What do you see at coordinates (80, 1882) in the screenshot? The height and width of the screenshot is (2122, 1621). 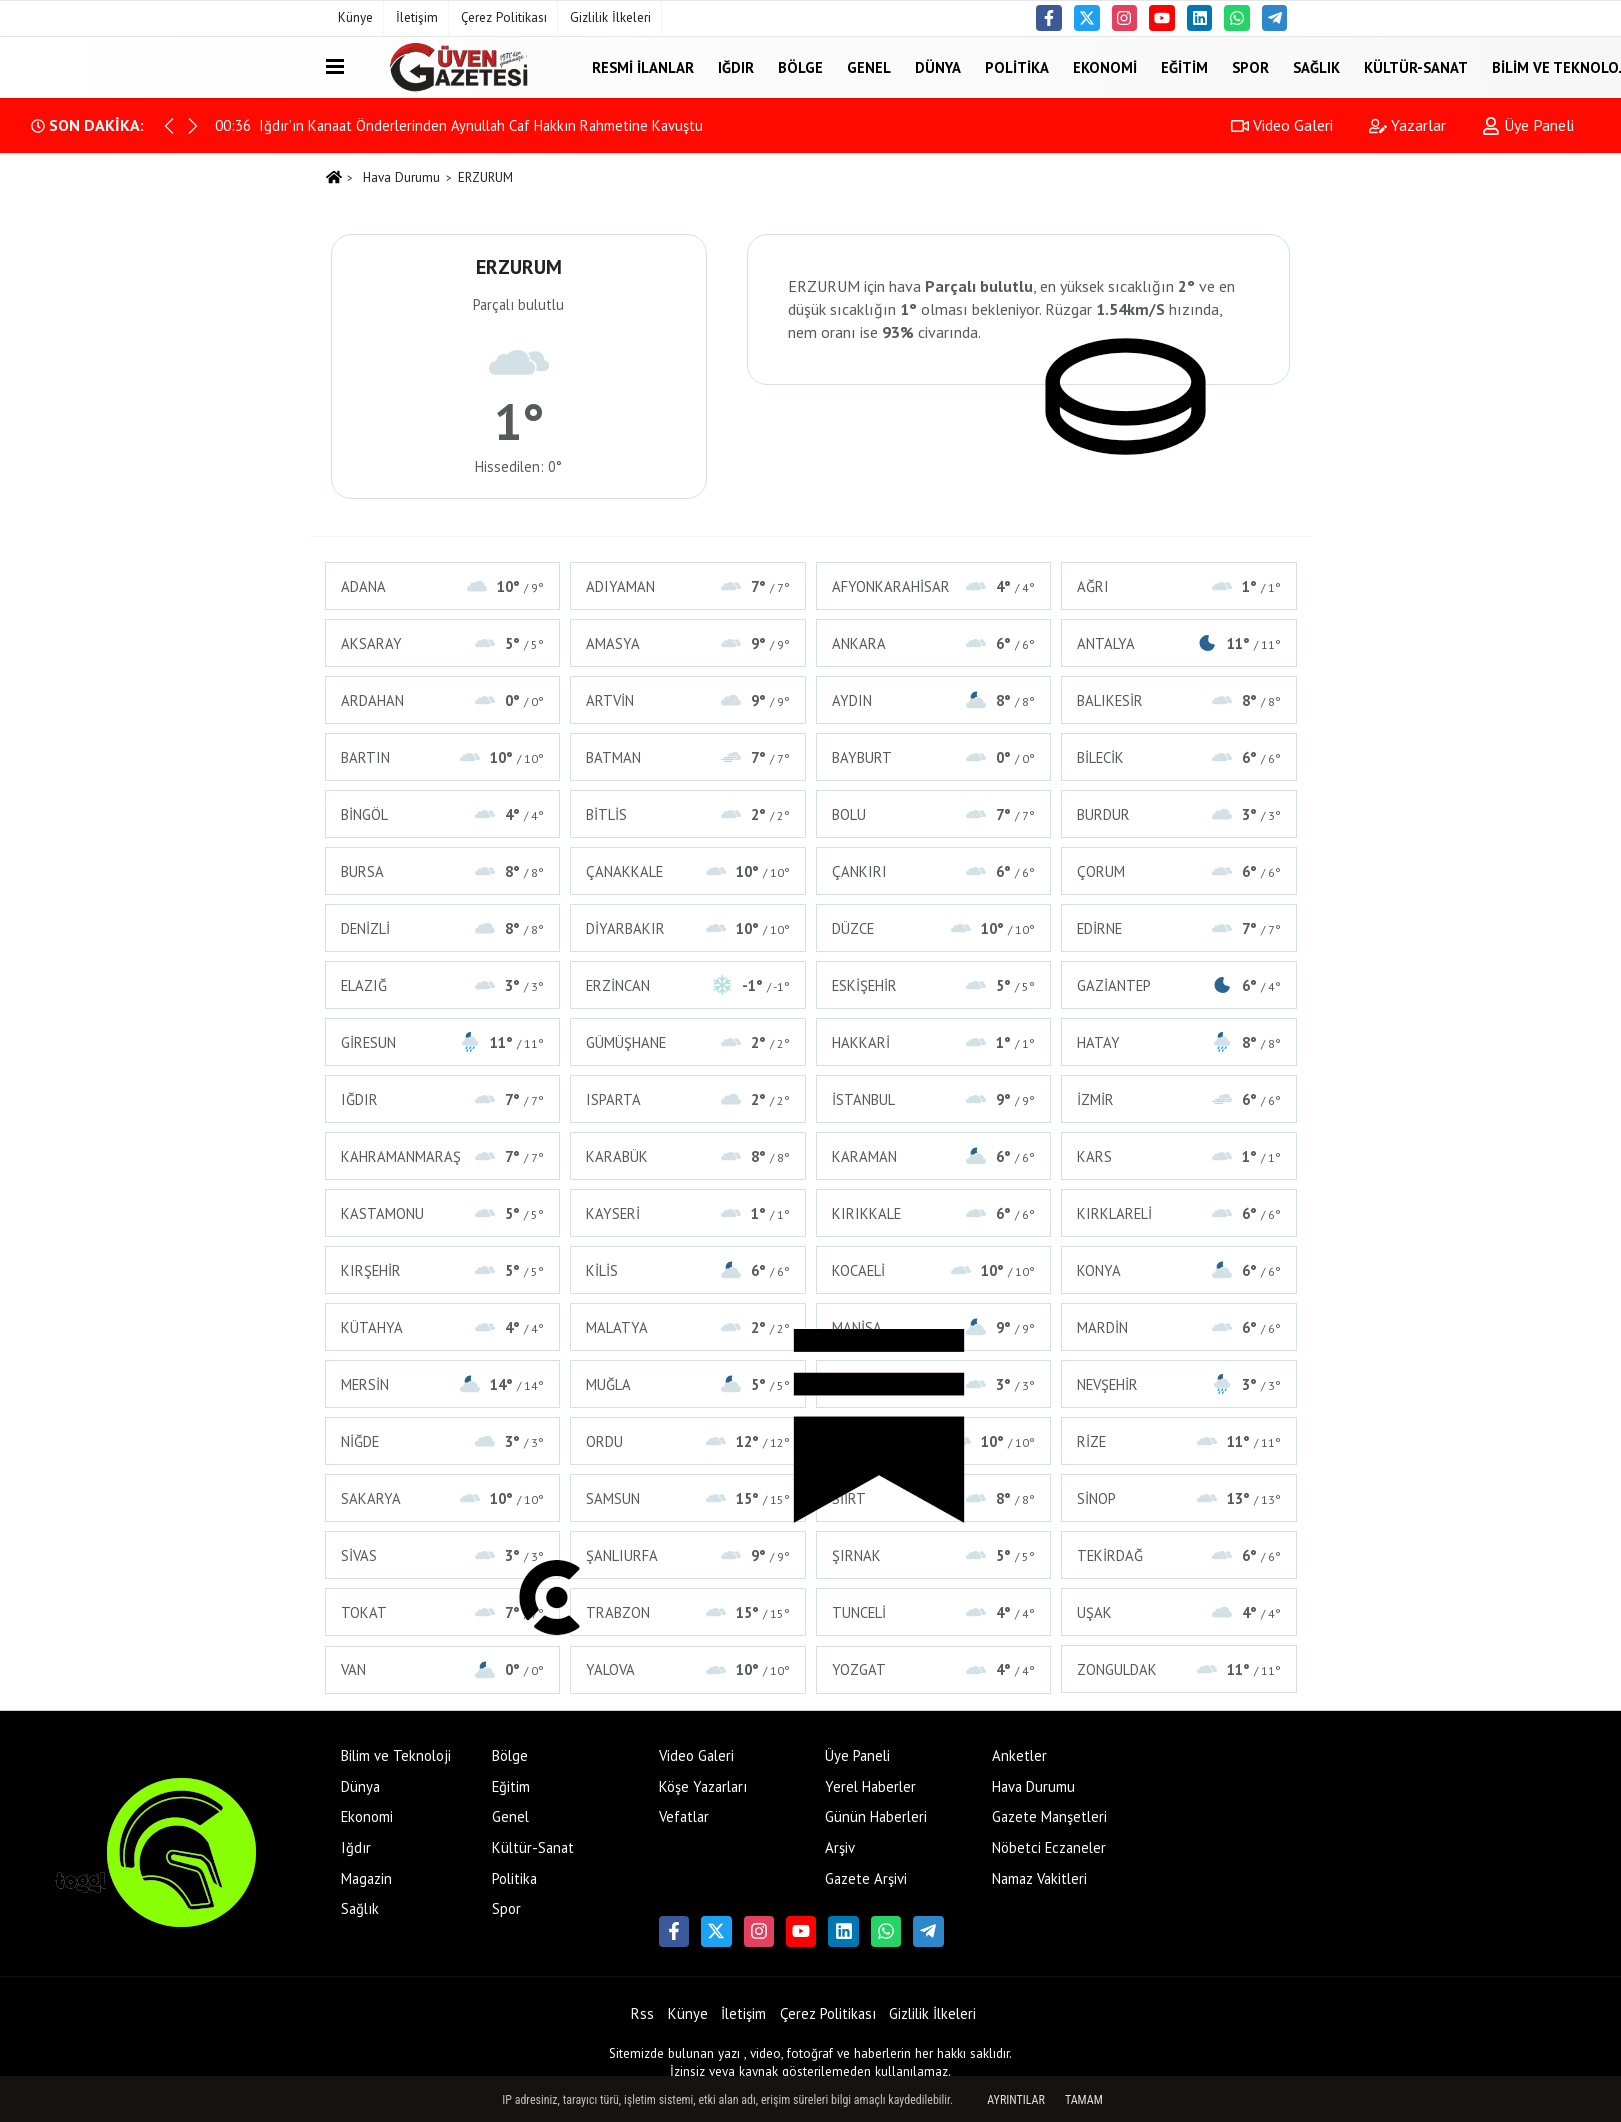 I see `open Toggl time tracking app` at bounding box center [80, 1882].